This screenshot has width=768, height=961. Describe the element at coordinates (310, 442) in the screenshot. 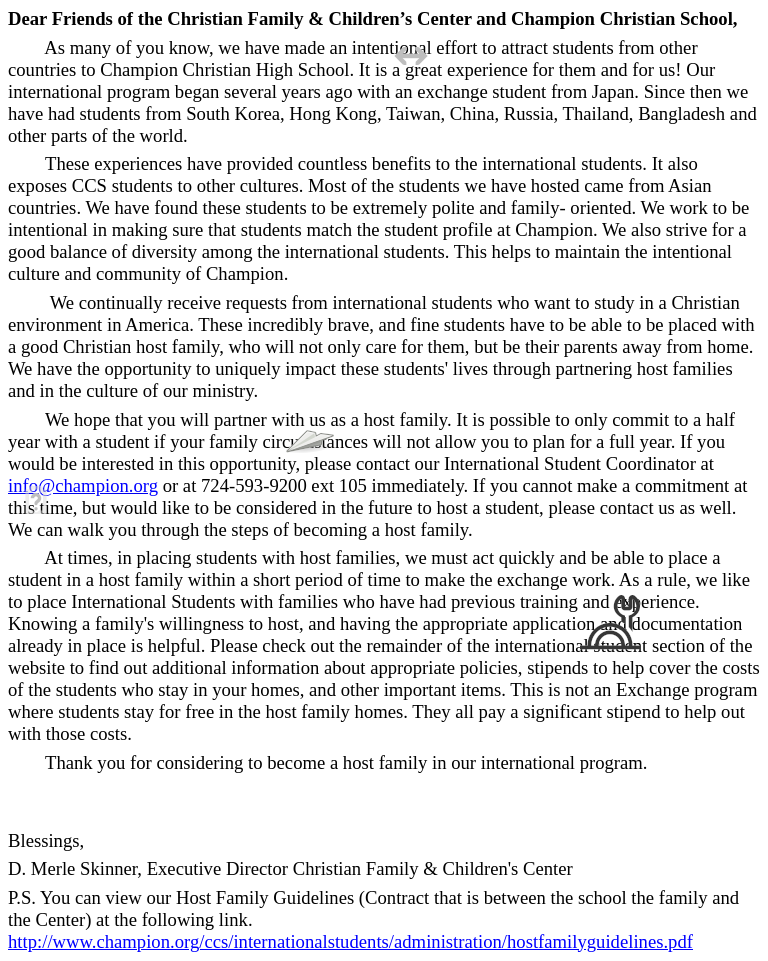

I see `send document or file` at that location.